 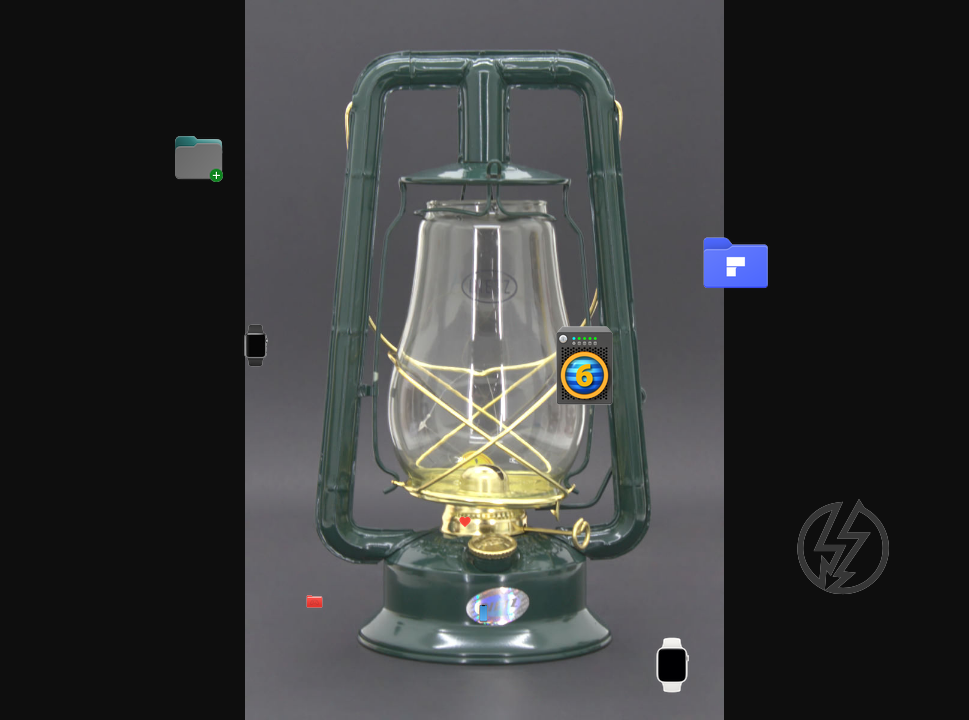 I want to click on access thunderbolt port settings, so click(x=843, y=548).